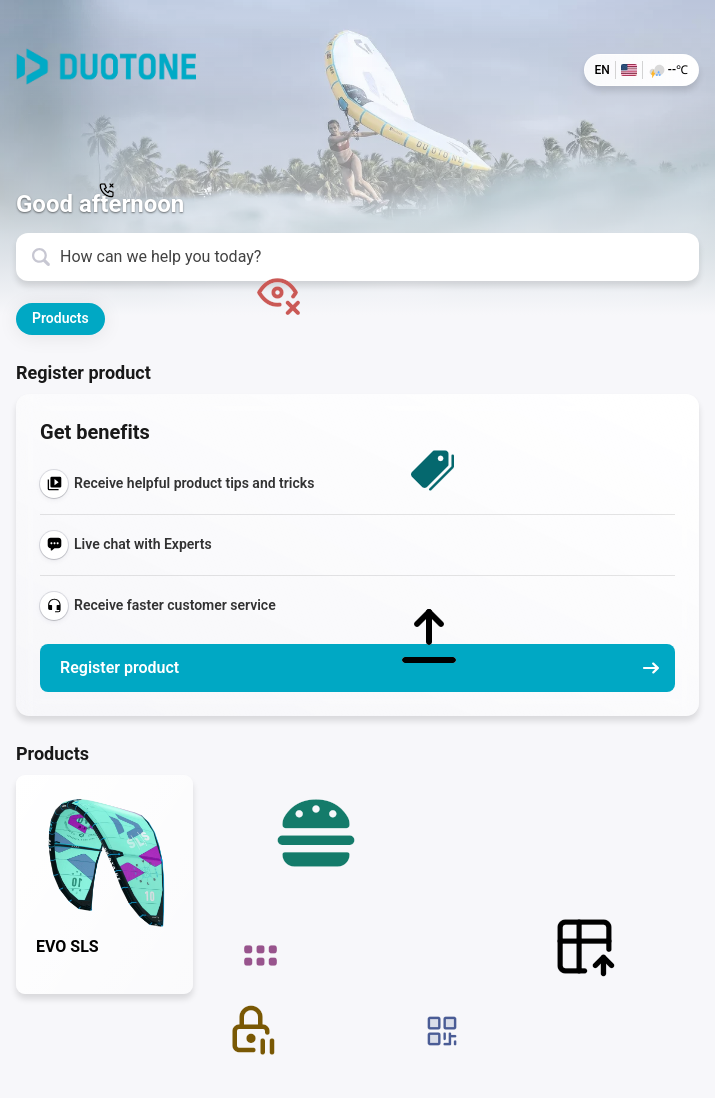  Describe the element at coordinates (316, 833) in the screenshot. I see `access food or restaurant options` at that location.